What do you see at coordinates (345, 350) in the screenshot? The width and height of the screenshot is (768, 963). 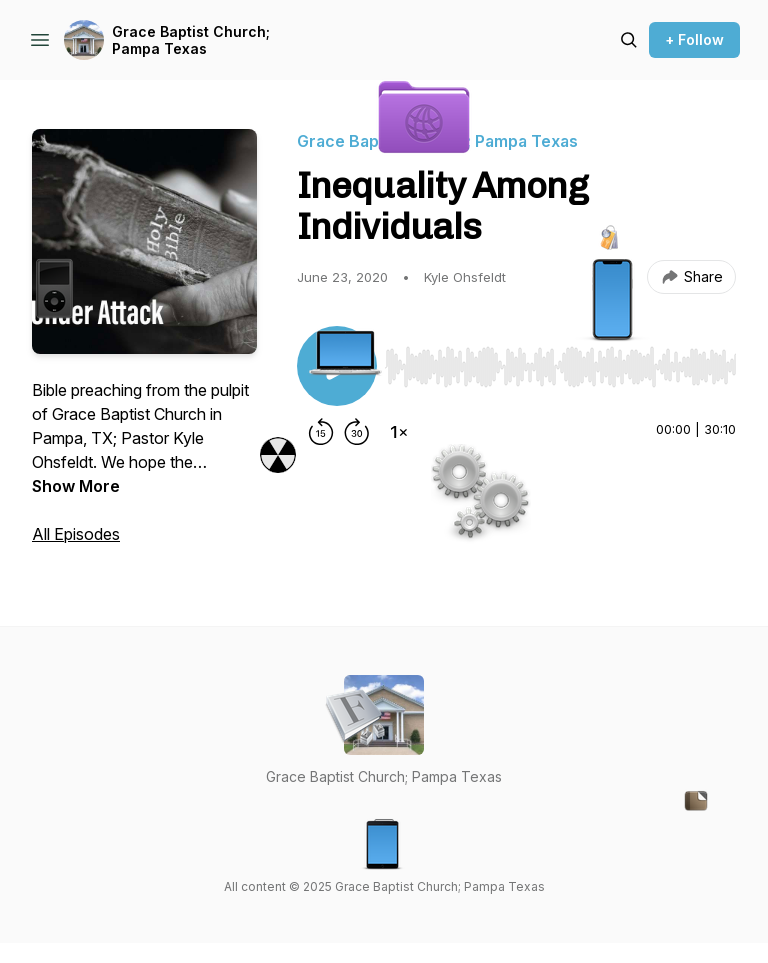 I see `represents this macbook pro device in system settings` at bounding box center [345, 350].